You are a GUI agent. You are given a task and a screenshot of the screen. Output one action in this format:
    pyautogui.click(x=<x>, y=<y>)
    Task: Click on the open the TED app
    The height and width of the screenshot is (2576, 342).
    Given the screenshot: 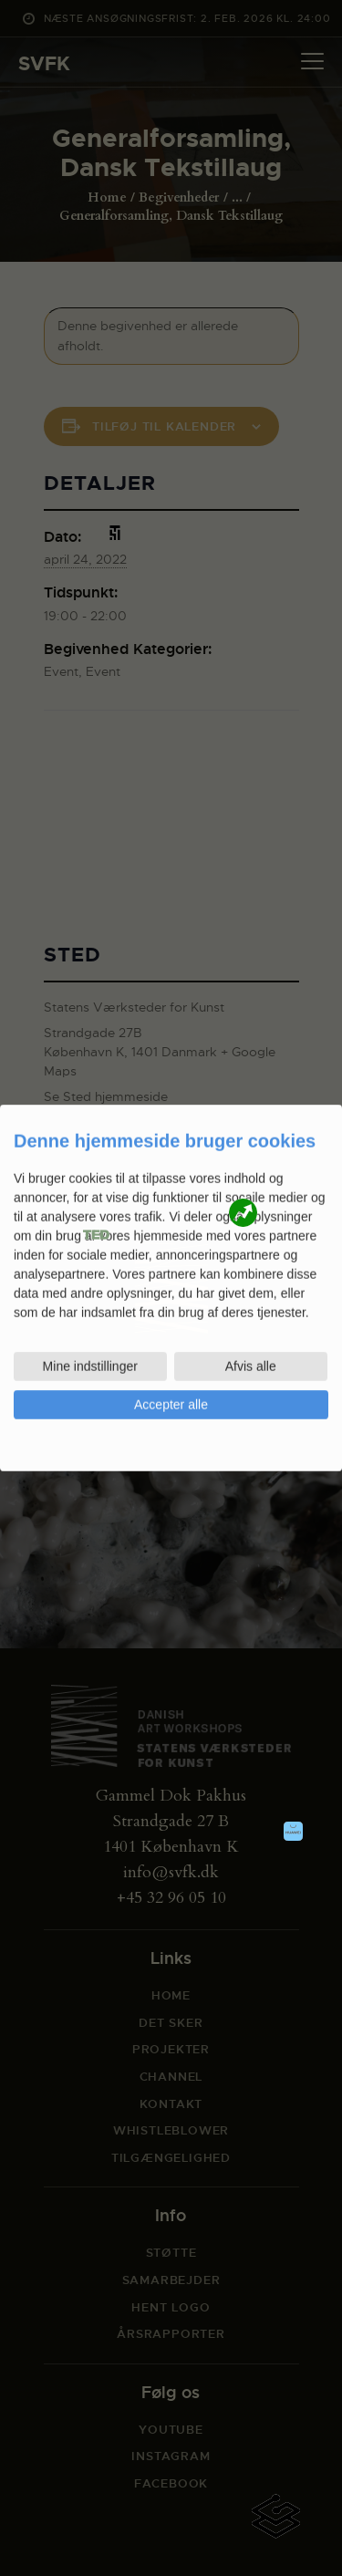 What is the action you would take?
    pyautogui.click(x=96, y=1234)
    